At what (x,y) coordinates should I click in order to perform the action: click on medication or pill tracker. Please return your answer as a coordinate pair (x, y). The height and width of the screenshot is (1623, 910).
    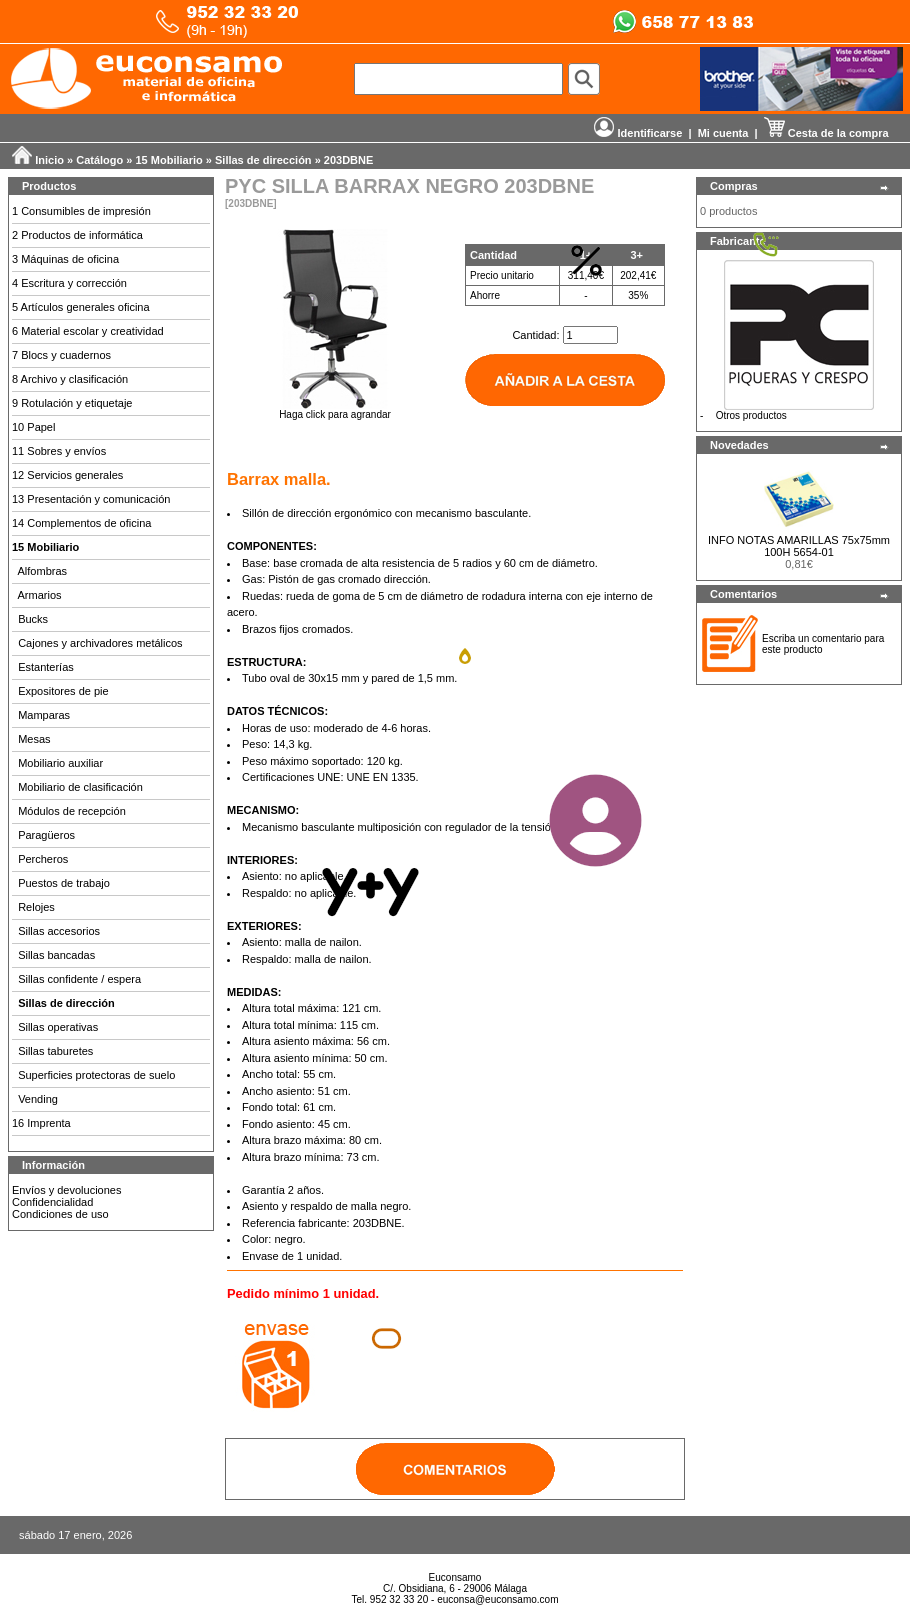
    Looking at the image, I should click on (386, 1338).